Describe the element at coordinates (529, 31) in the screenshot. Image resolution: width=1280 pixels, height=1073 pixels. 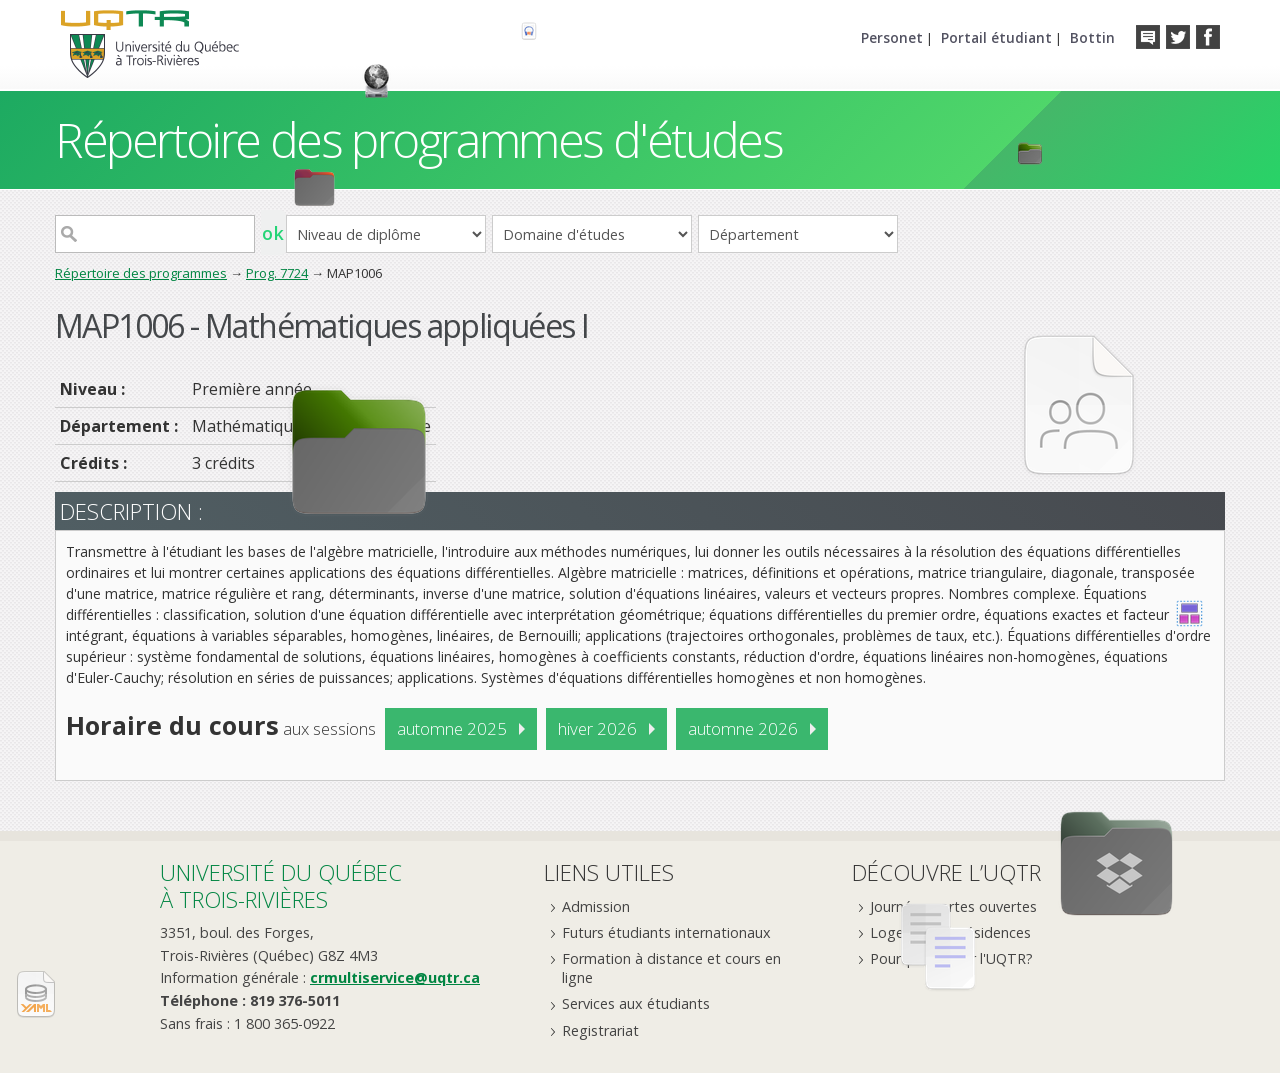
I see `audacity audio project file` at that location.